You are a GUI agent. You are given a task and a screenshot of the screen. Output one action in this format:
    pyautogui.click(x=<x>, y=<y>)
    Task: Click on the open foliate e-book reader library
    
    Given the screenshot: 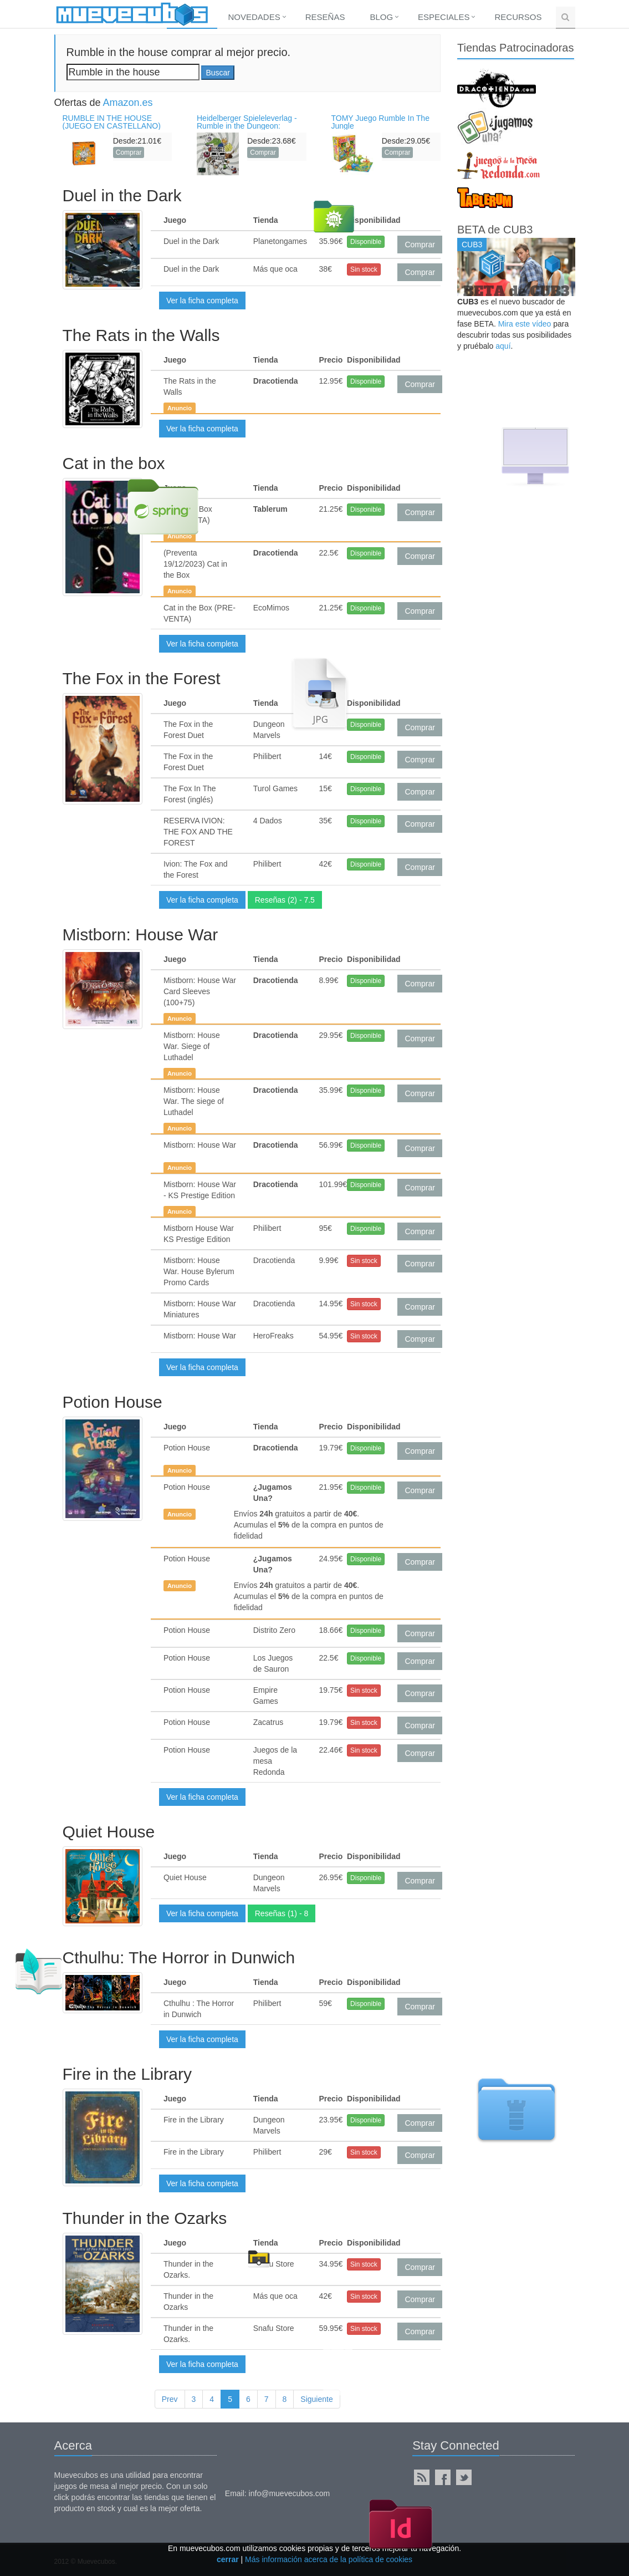 What is the action you would take?
    pyautogui.click(x=38, y=1972)
    